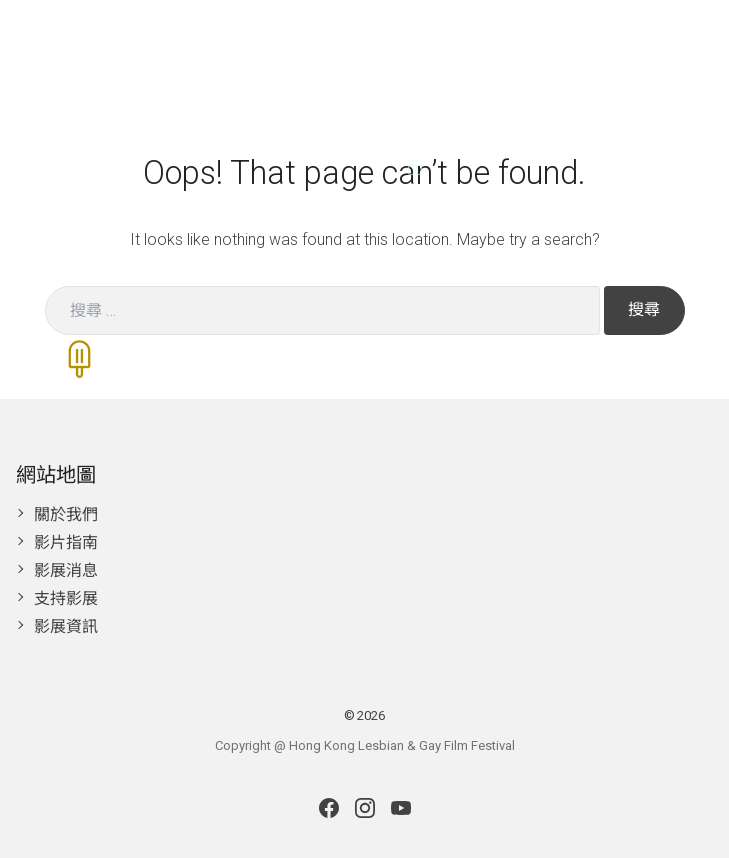  What do you see at coordinates (79, 358) in the screenshot?
I see `browse frozen treats or dessert options` at bounding box center [79, 358].